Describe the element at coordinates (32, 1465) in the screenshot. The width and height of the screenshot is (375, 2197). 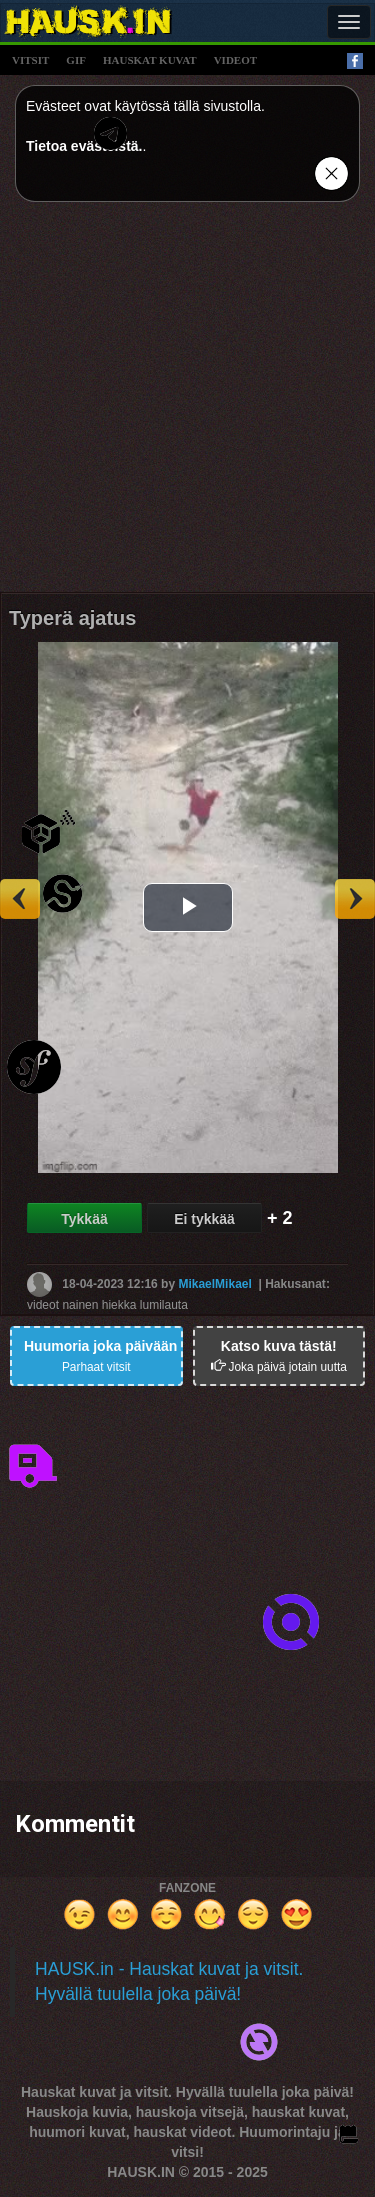
I see `view caravan or RV rental options` at that location.